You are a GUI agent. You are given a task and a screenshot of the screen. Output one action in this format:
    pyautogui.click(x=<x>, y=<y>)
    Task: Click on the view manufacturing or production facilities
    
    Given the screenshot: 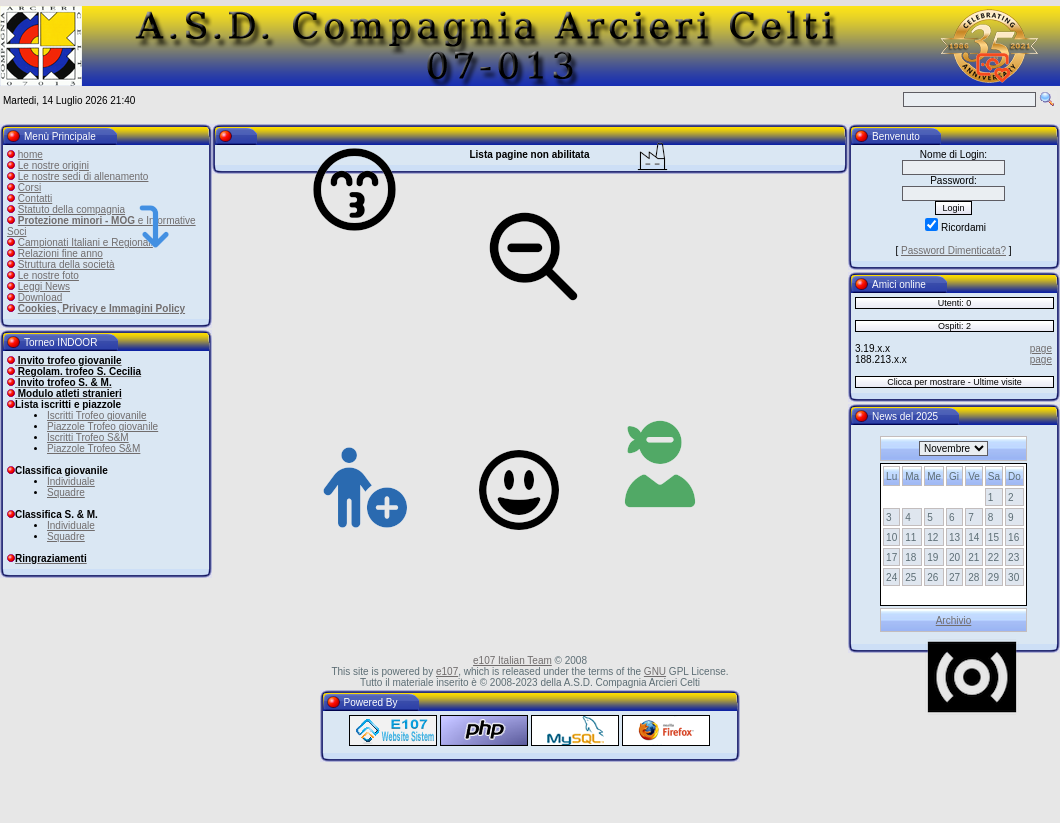 What is the action you would take?
    pyautogui.click(x=652, y=157)
    